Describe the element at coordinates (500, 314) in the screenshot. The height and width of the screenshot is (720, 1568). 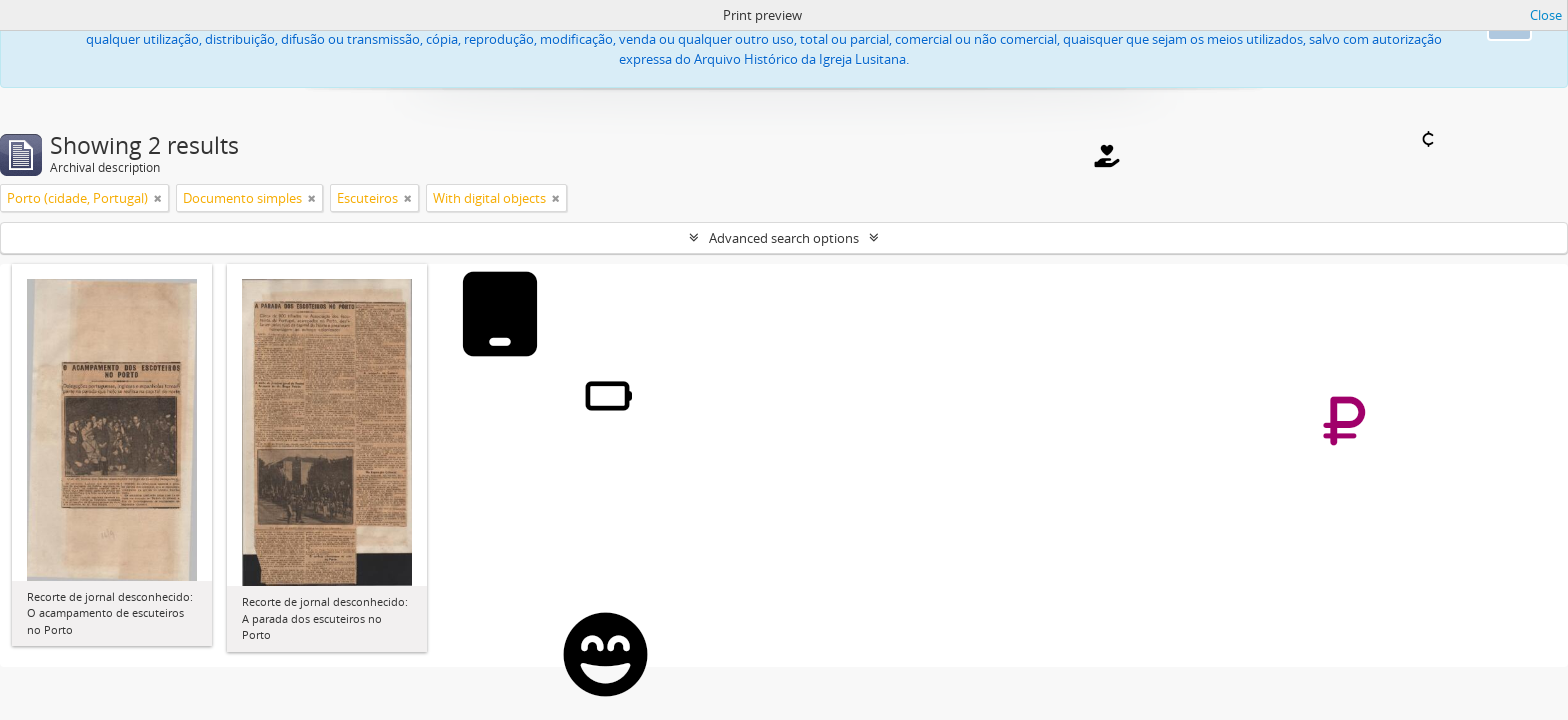
I see `switch to tablet view` at that location.